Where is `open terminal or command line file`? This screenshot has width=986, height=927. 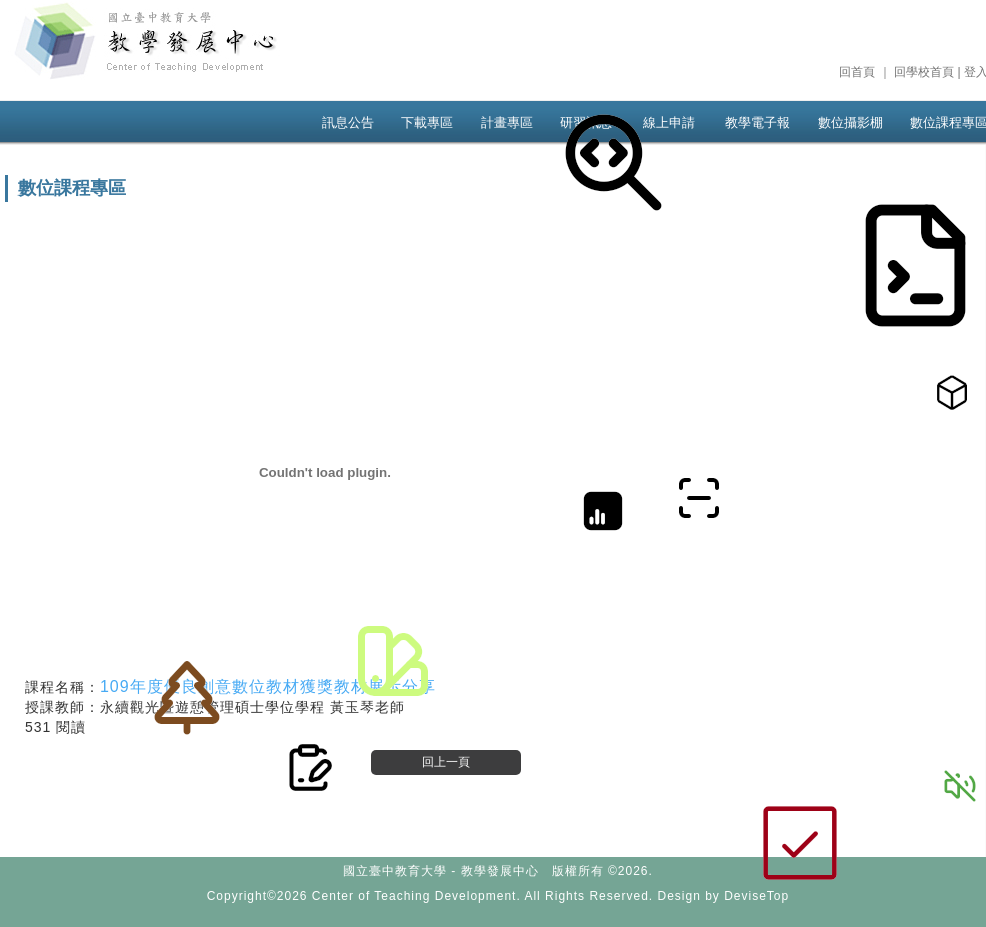
open terminal or command line file is located at coordinates (915, 265).